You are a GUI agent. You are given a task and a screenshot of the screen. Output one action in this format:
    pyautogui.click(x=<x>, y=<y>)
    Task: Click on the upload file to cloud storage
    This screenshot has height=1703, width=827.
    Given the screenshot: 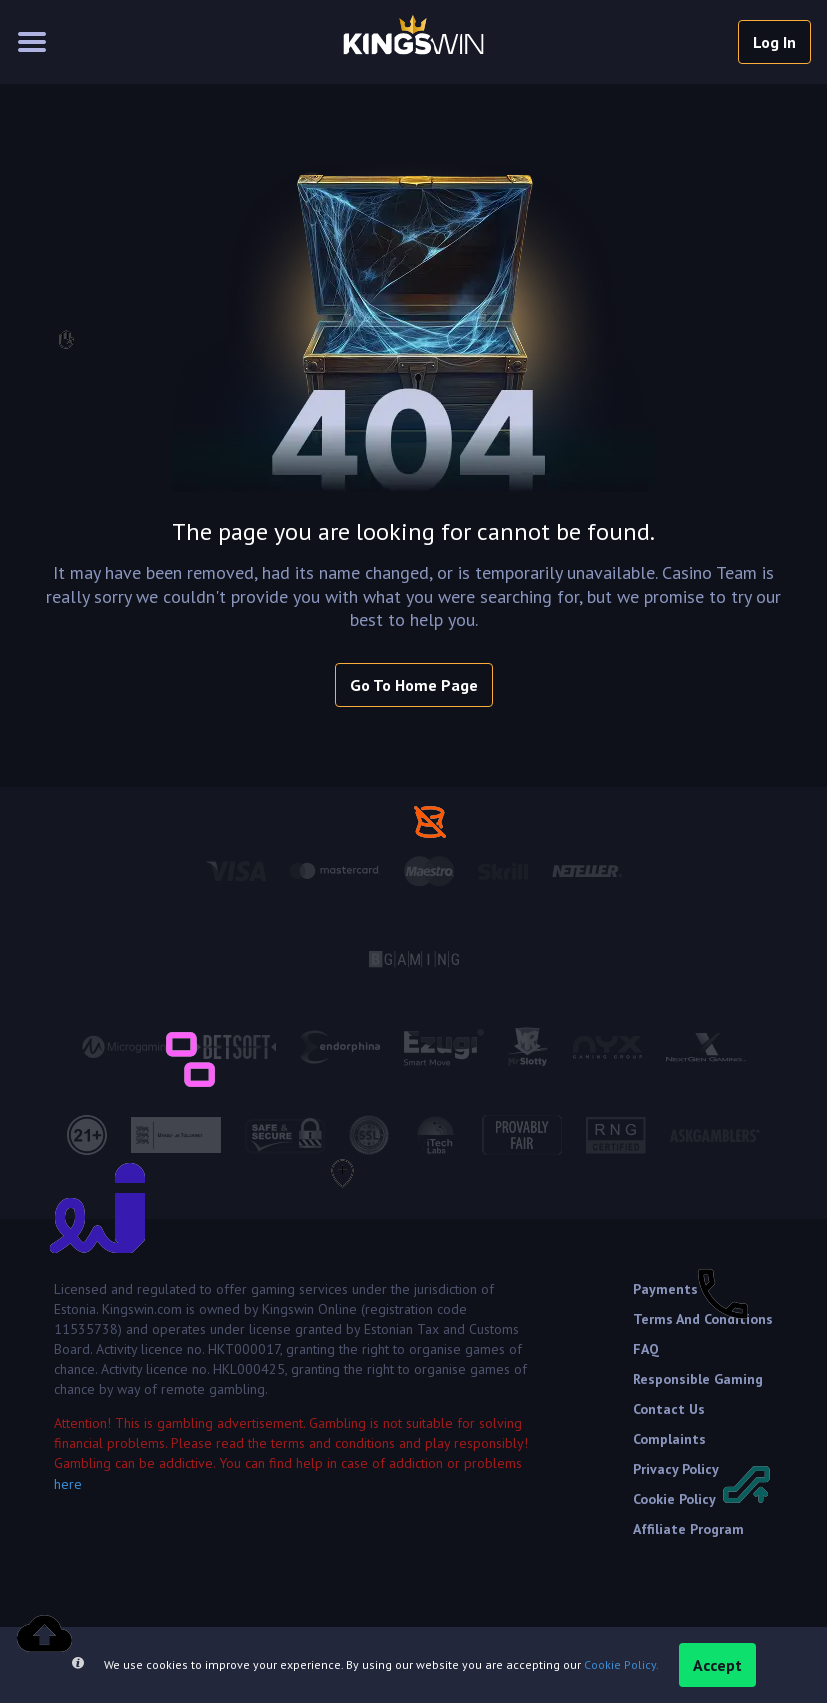 What is the action you would take?
    pyautogui.click(x=44, y=1633)
    